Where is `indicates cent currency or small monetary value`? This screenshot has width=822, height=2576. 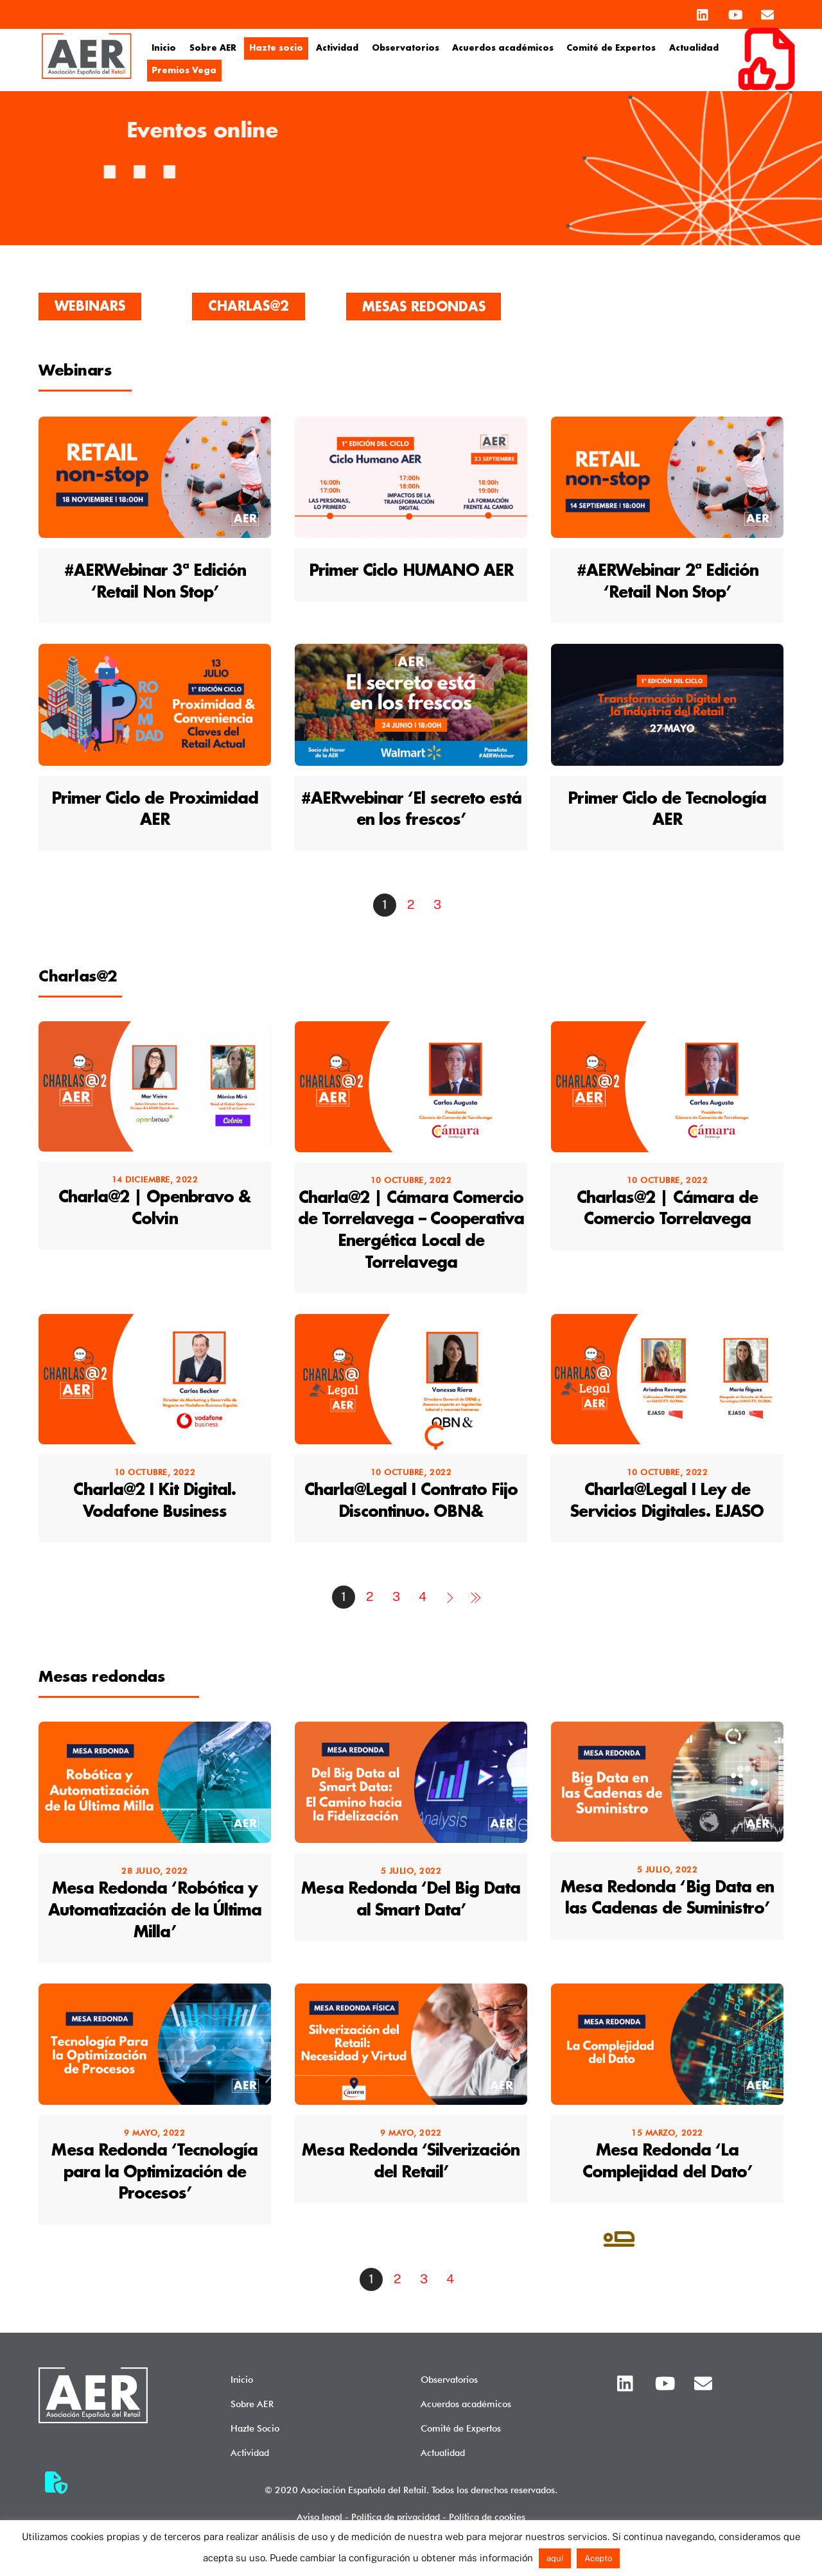 indicates cent currency or small monetary value is located at coordinates (435, 1435).